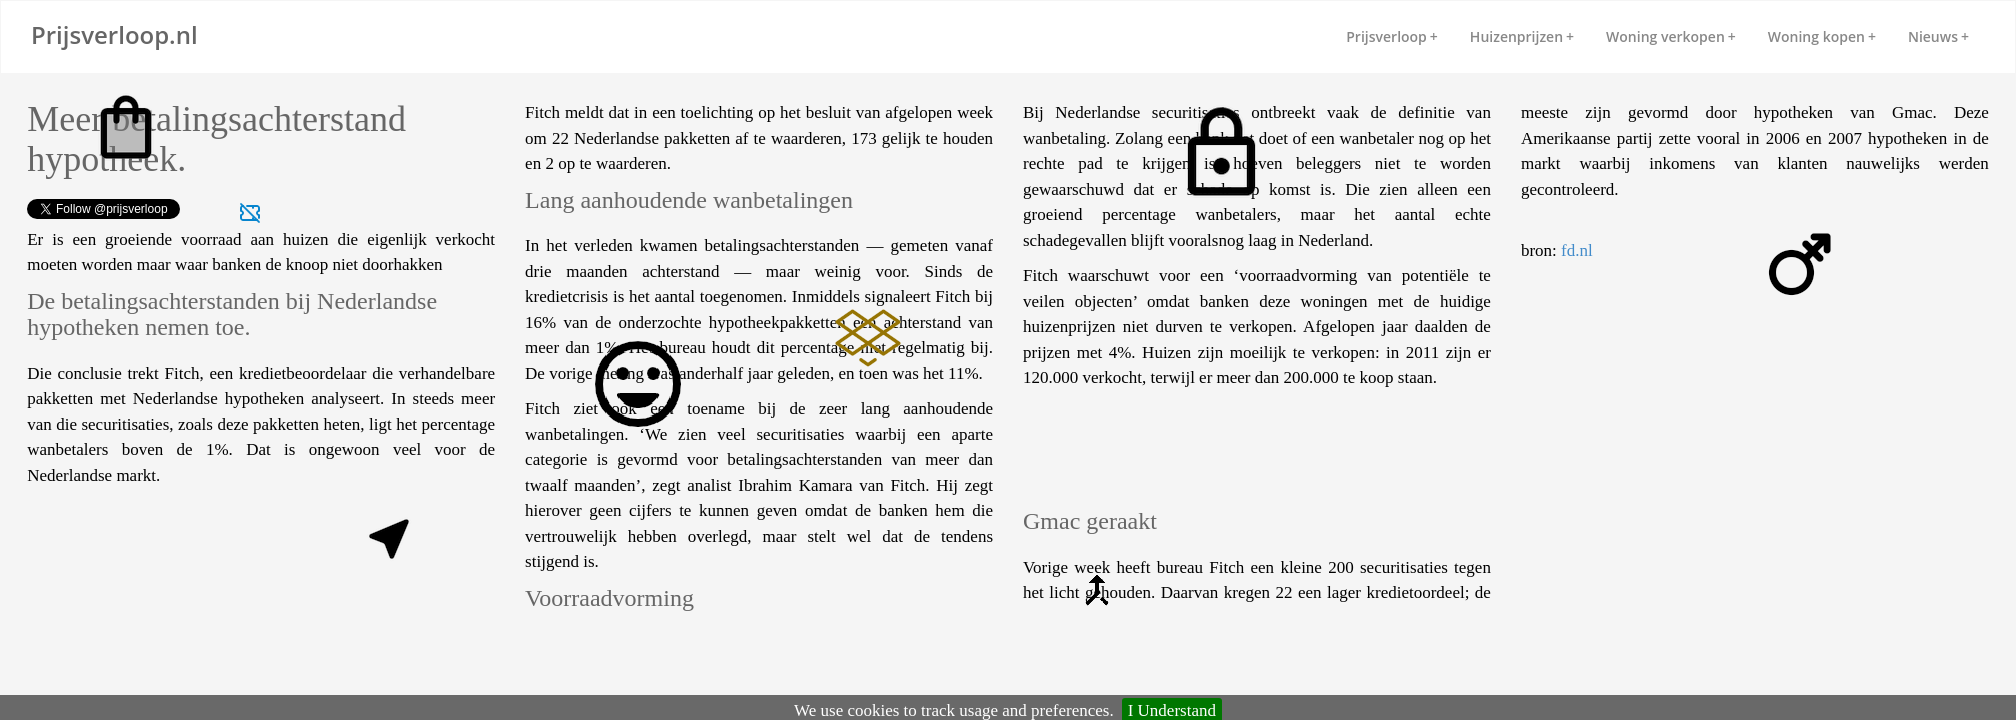 The width and height of the screenshot is (2016, 720). What do you see at coordinates (250, 213) in the screenshot?
I see `ticket unavailable or sold out` at bounding box center [250, 213].